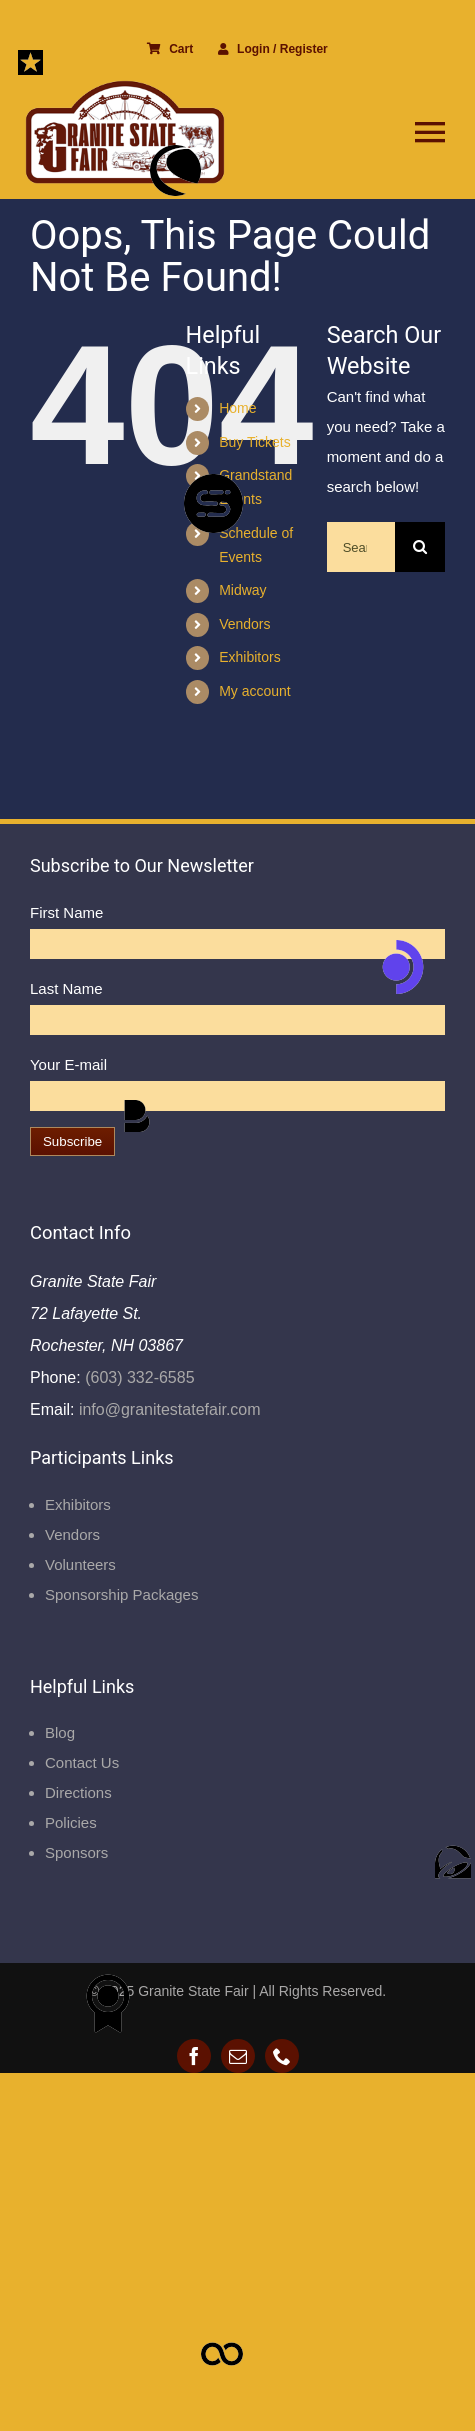 Image resolution: width=475 pixels, height=2431 pixels. Describe the element at coordinates (453, 1862) in the screenshot. I see `open the Taco Bell app` at that location.